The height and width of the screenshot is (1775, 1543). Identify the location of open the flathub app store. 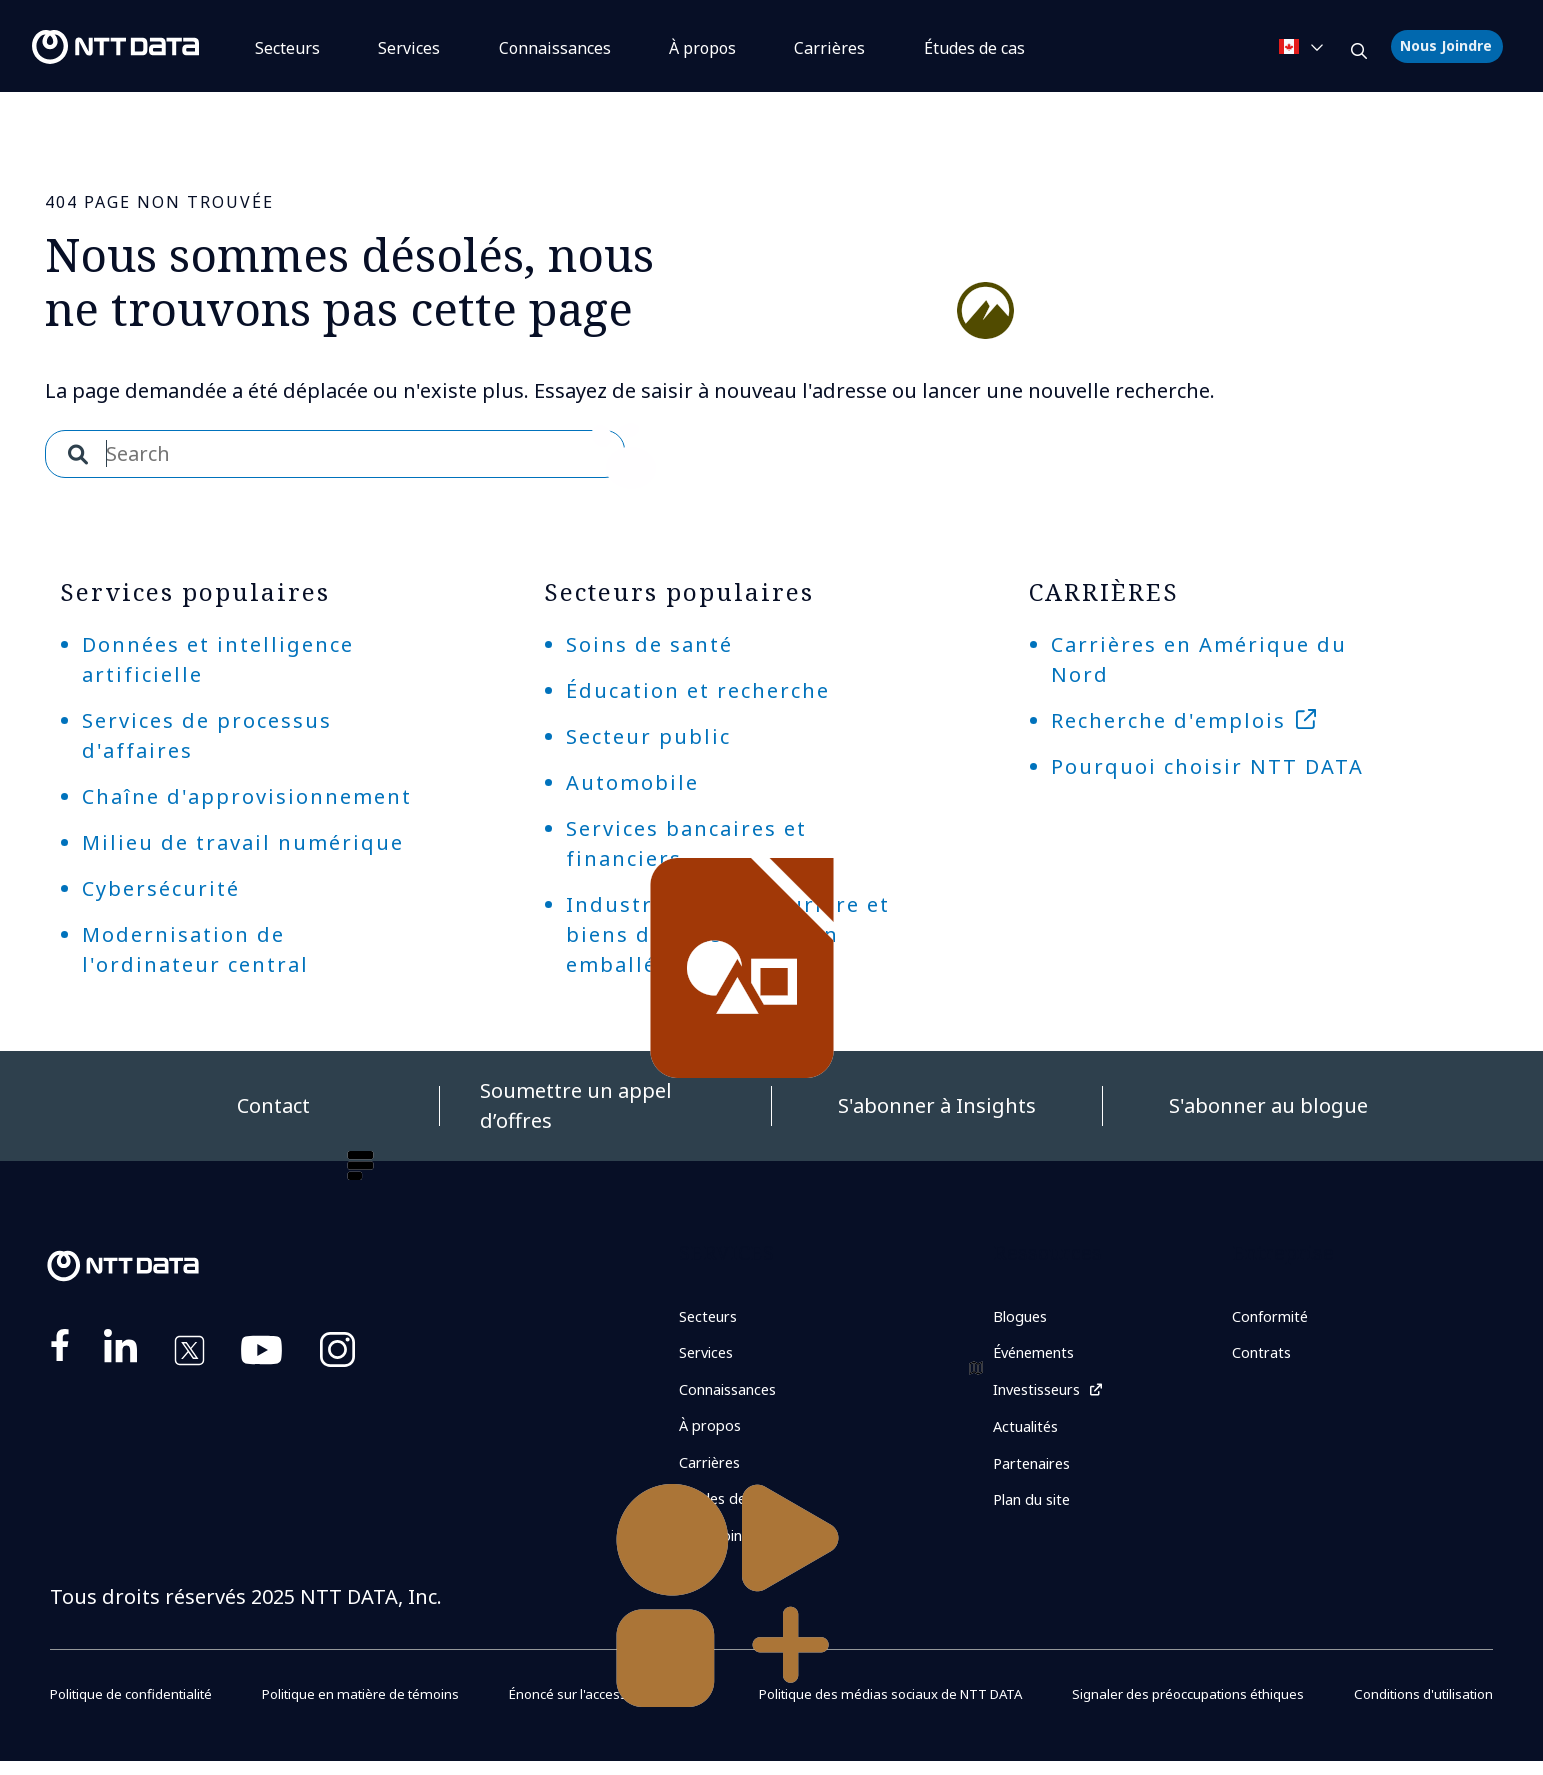
(727, 1595).